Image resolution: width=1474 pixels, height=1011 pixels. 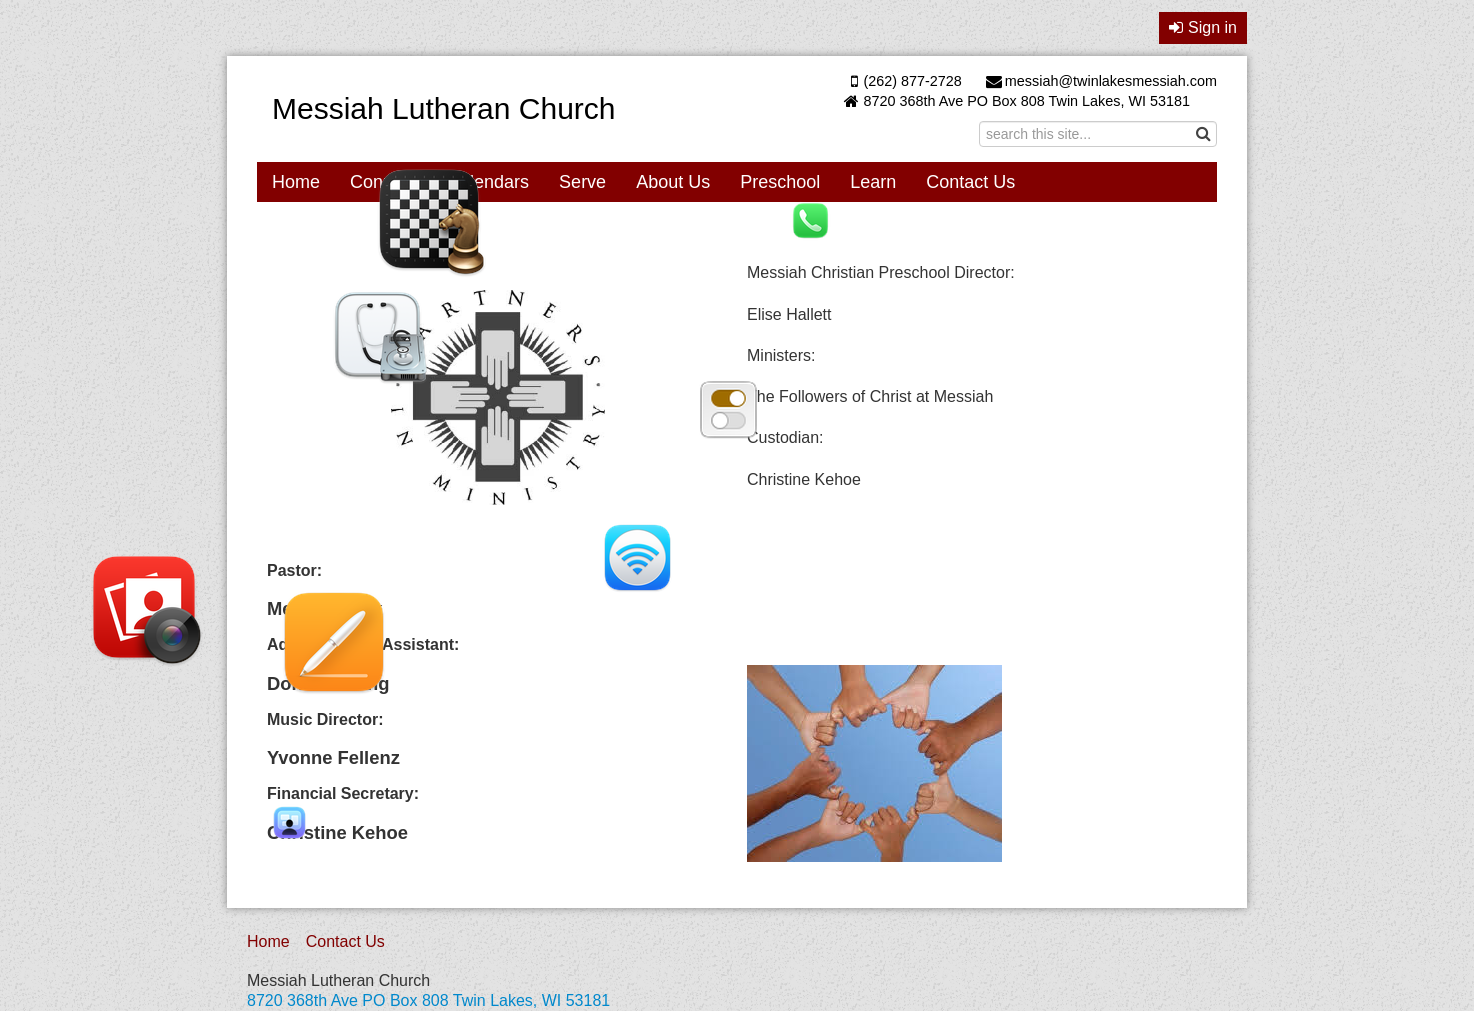 What do you see at coordinates (728, 409) in the screenshot?
I see `open desktop preferences or settings` at bounding box center [728, 409].